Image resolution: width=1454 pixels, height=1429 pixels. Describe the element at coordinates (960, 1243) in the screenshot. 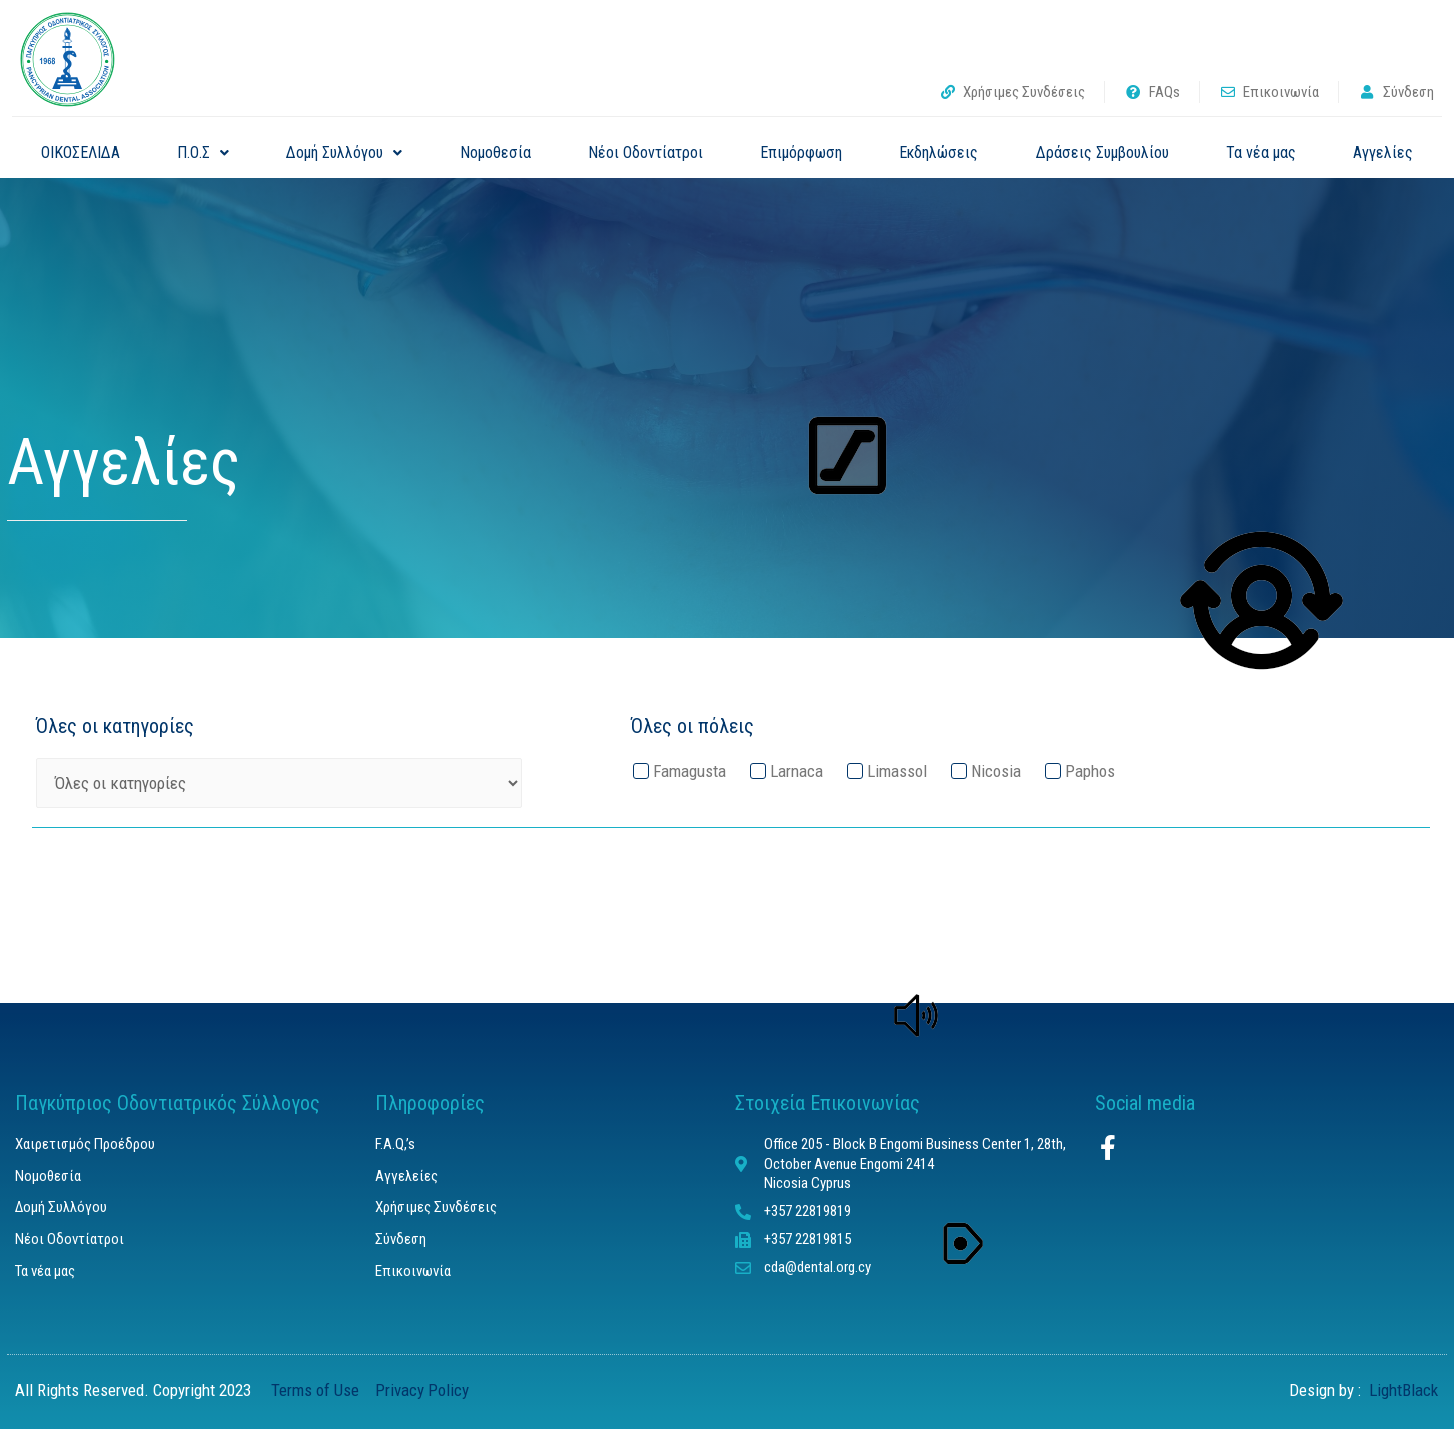

I see `indicates the current active line during debugging` at that location.